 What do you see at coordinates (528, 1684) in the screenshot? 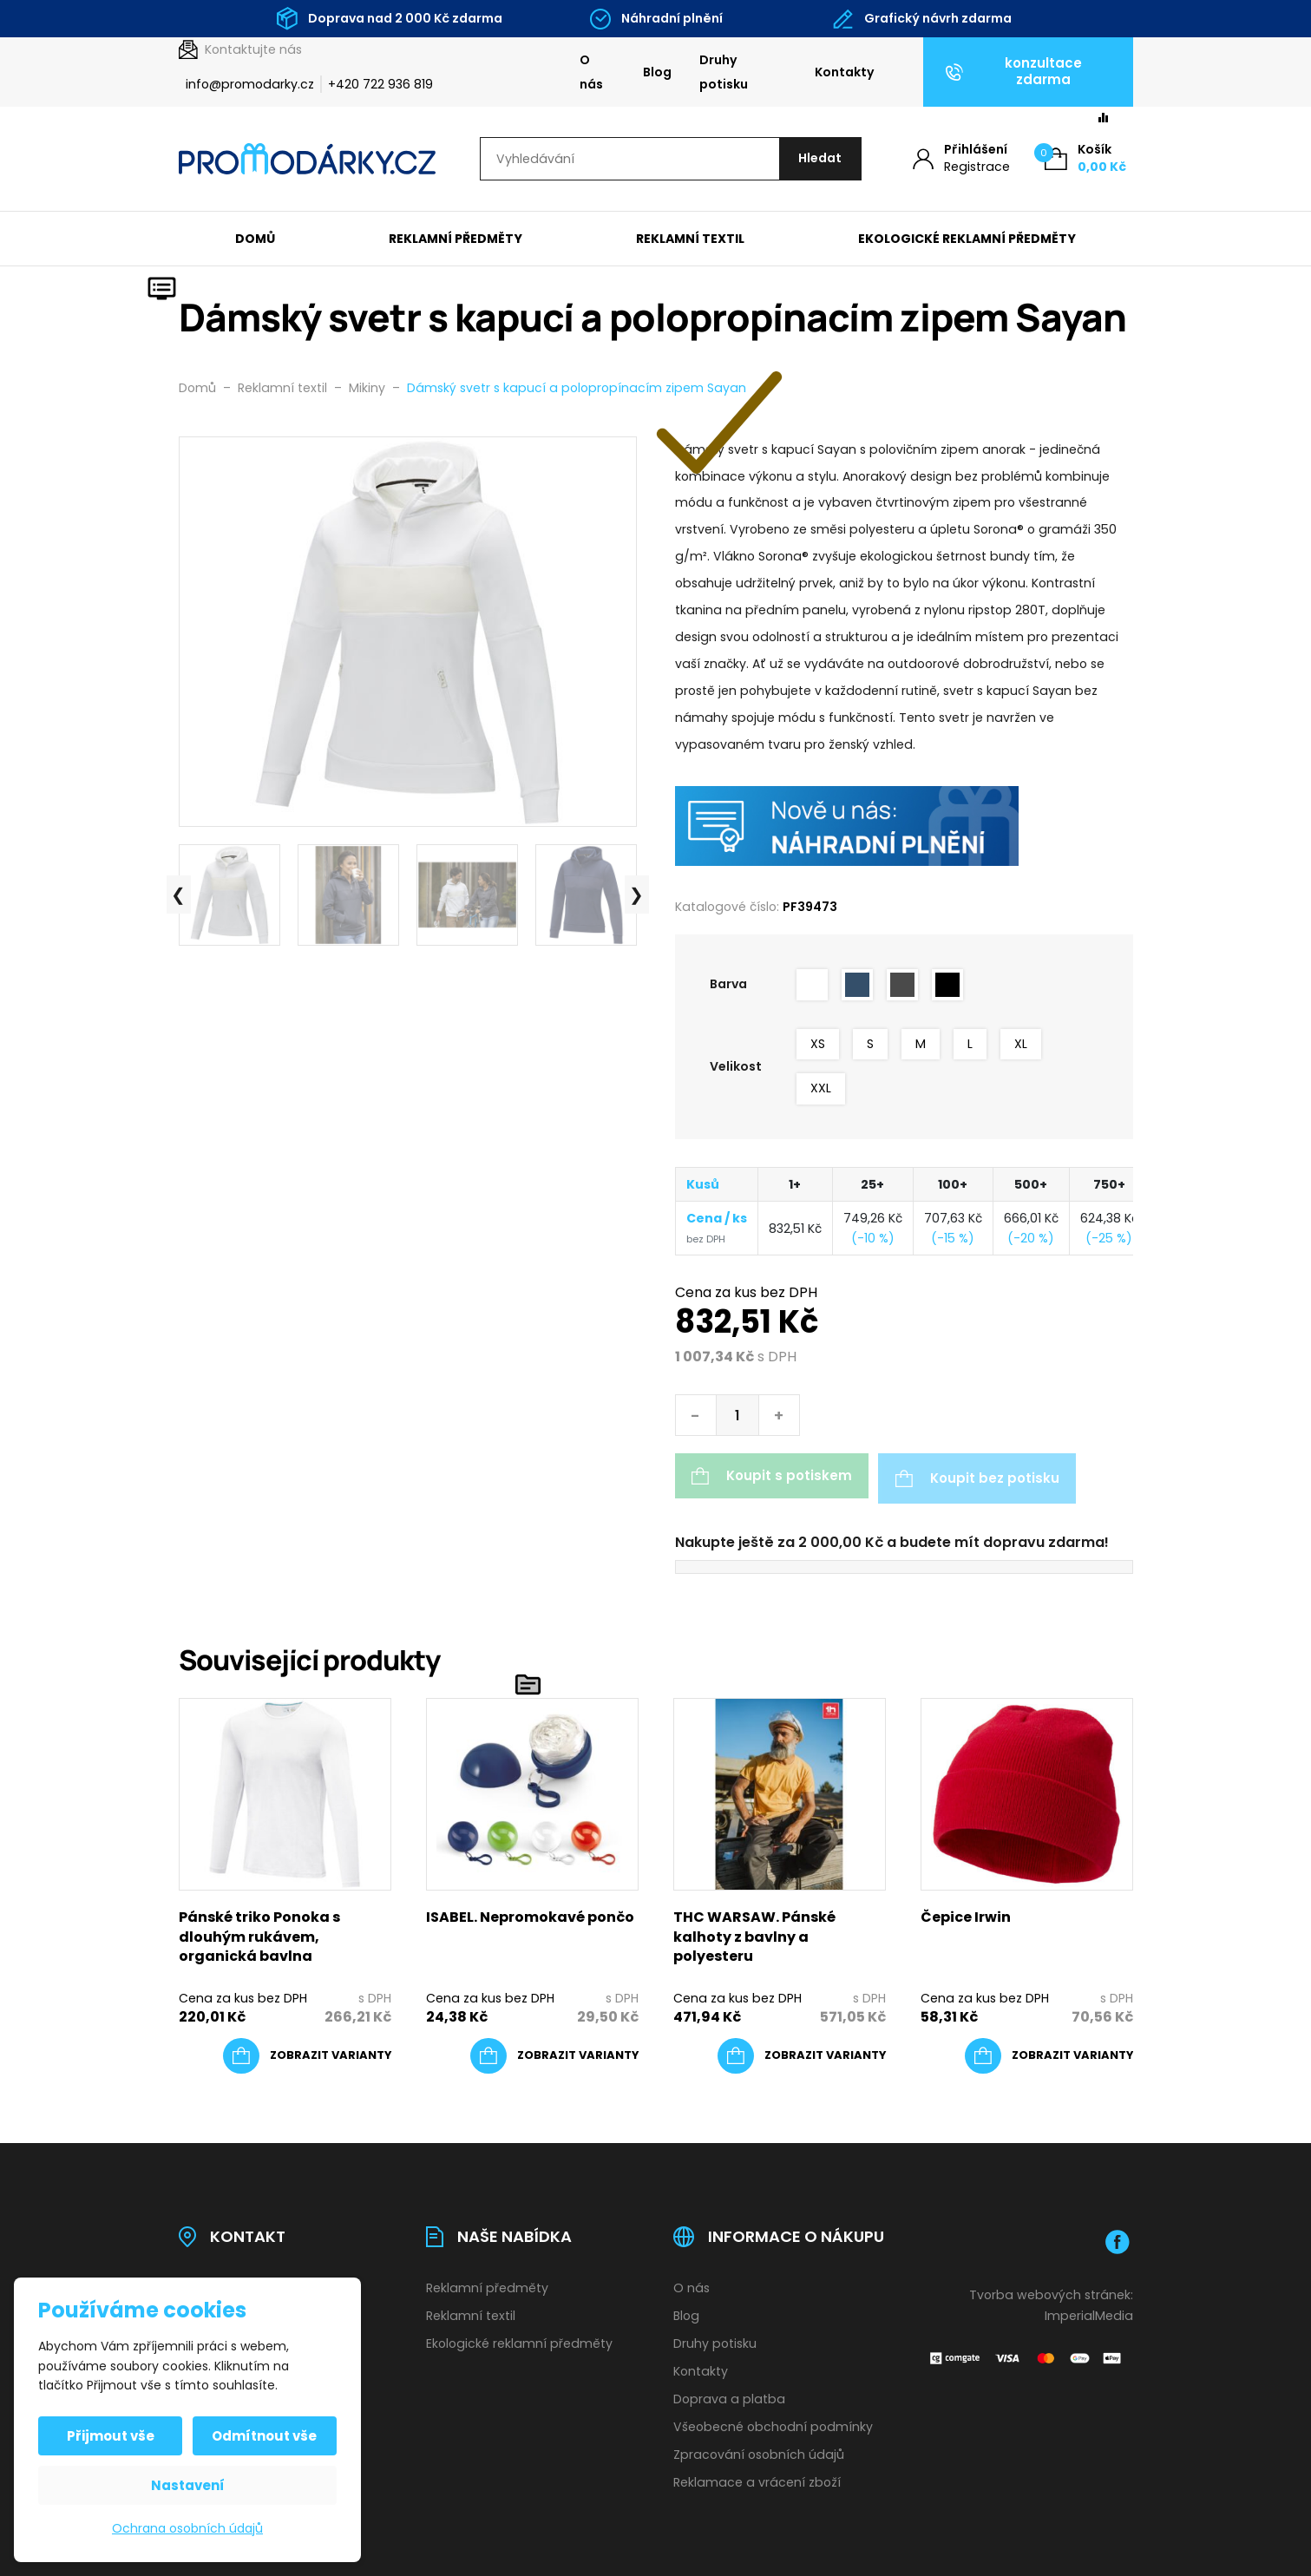
I see `access source files or documents` at bounding box center [528, 1684].